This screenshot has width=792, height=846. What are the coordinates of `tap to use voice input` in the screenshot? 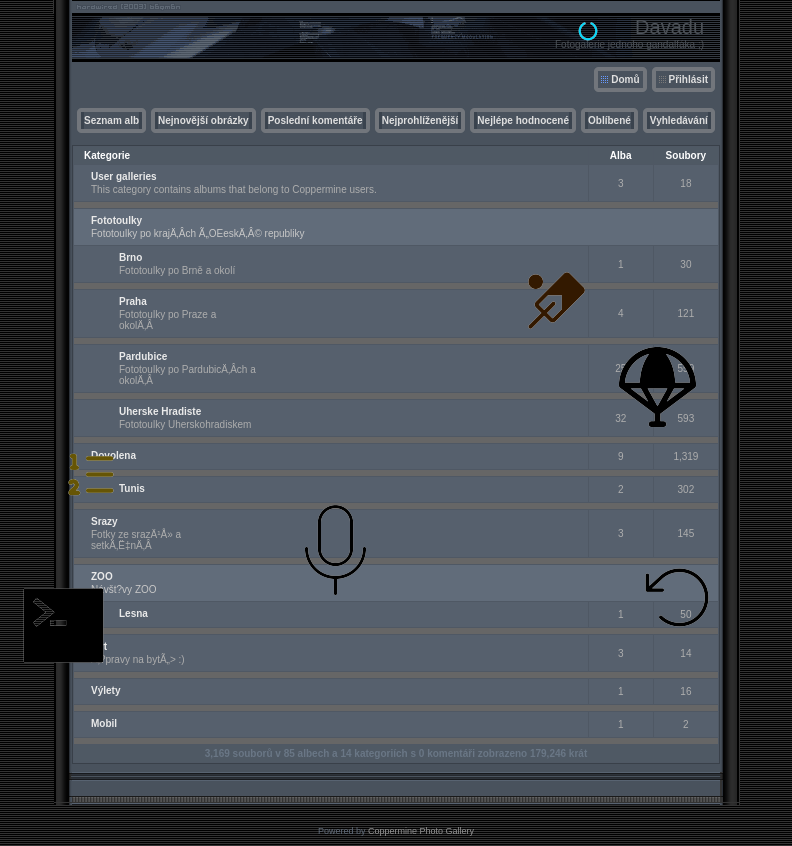 It's located at (335, 548).